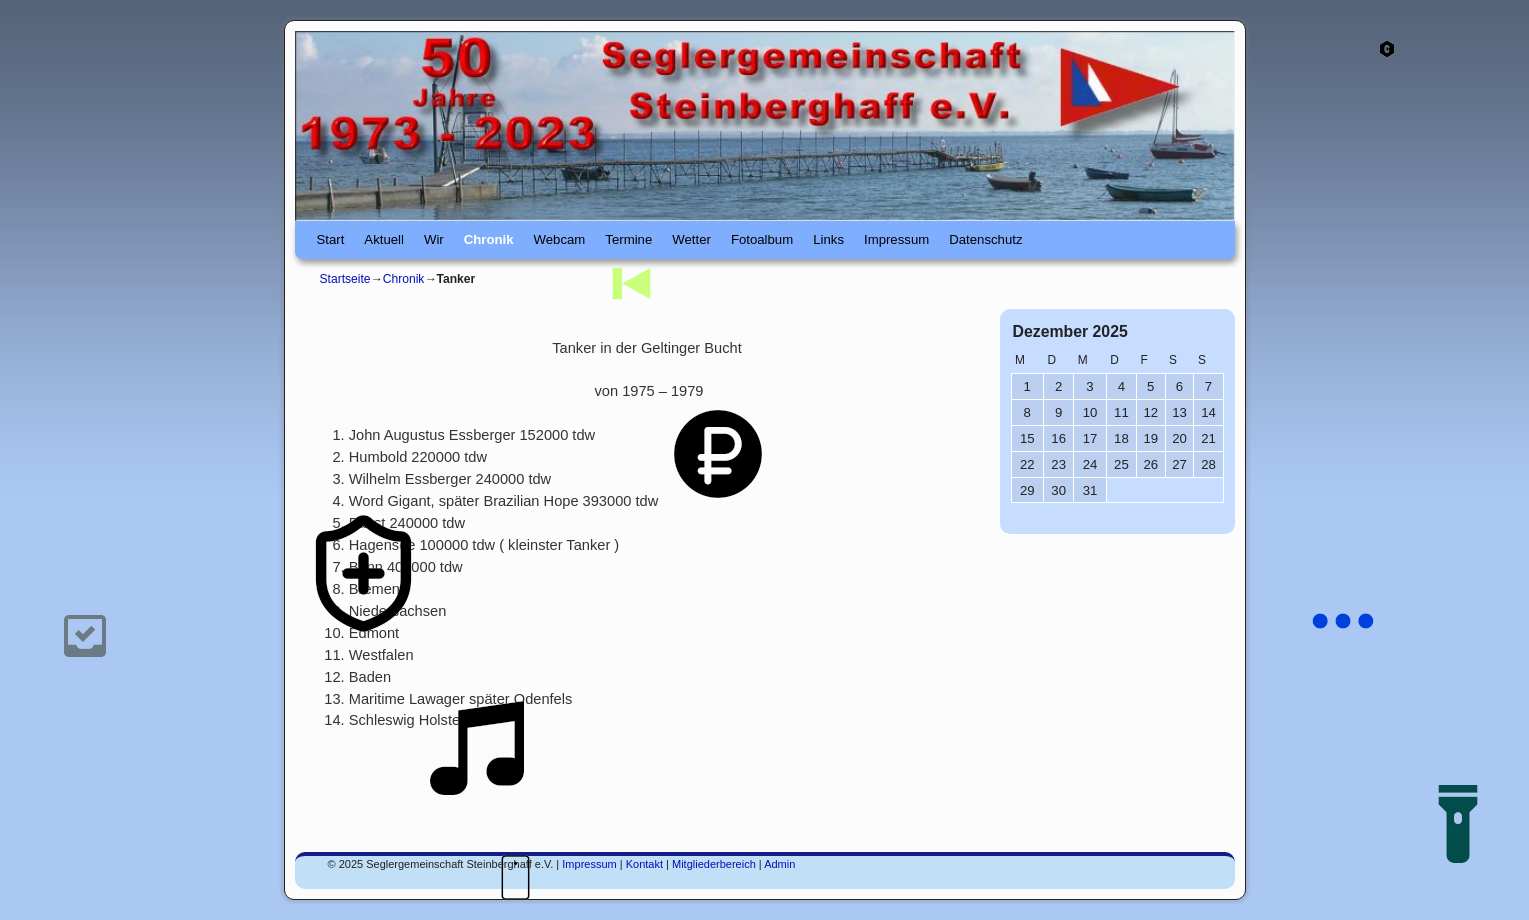  Describe the element at coordinates (1458, 824) in the screenshot. I see `toggle flashlight on/off` at that location.